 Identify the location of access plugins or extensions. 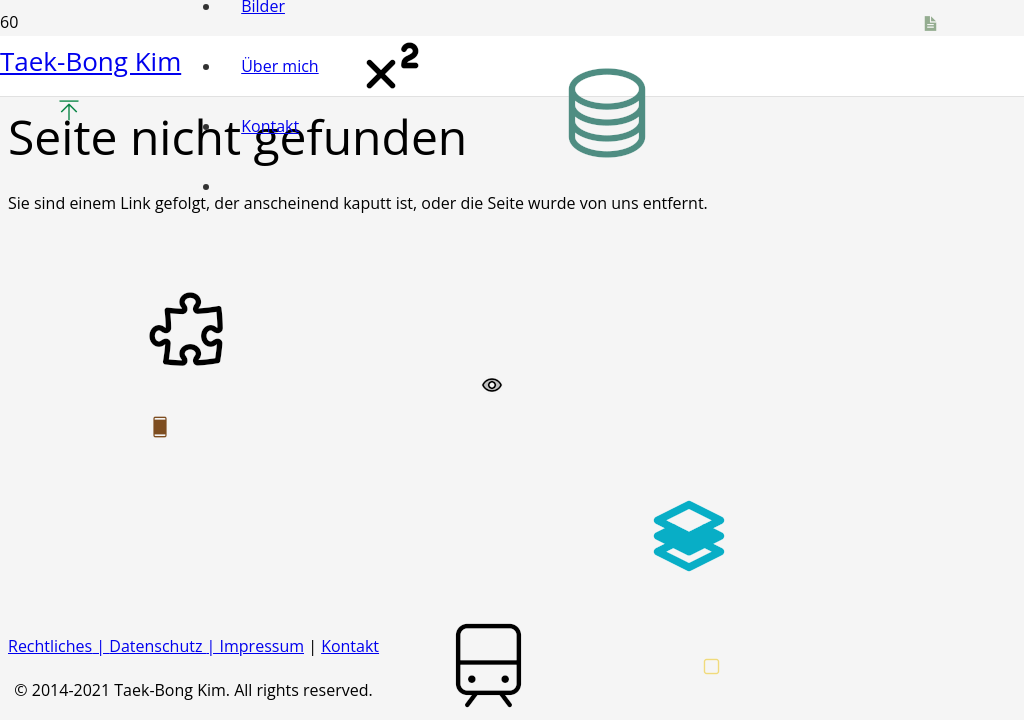
(187, 330).